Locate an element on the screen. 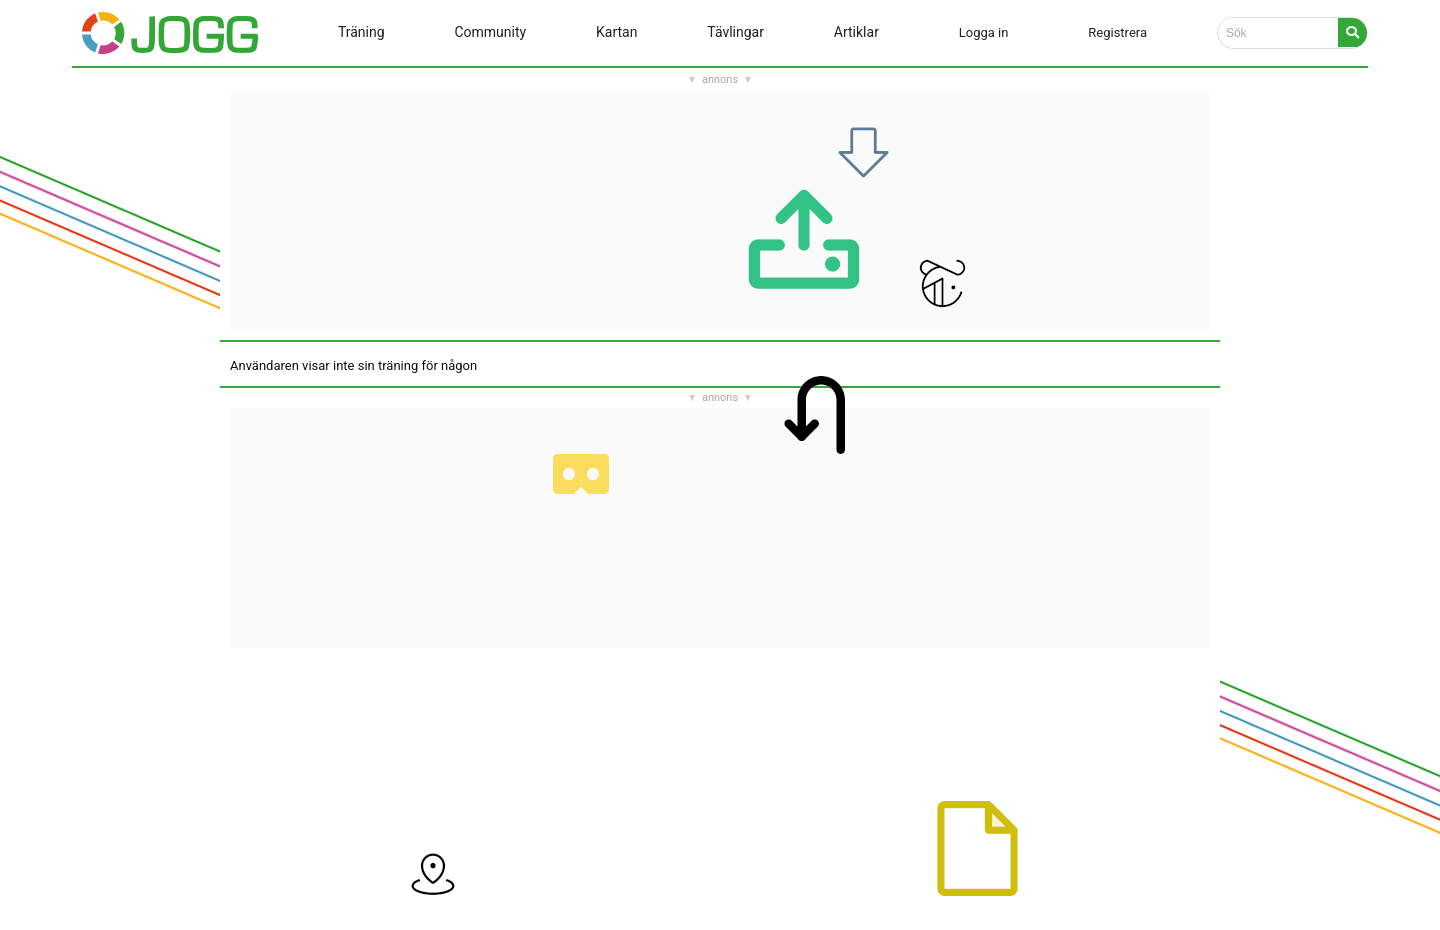 The image size is (1440, 930). make a u-turn to the left is located at coordinates (819, 415).